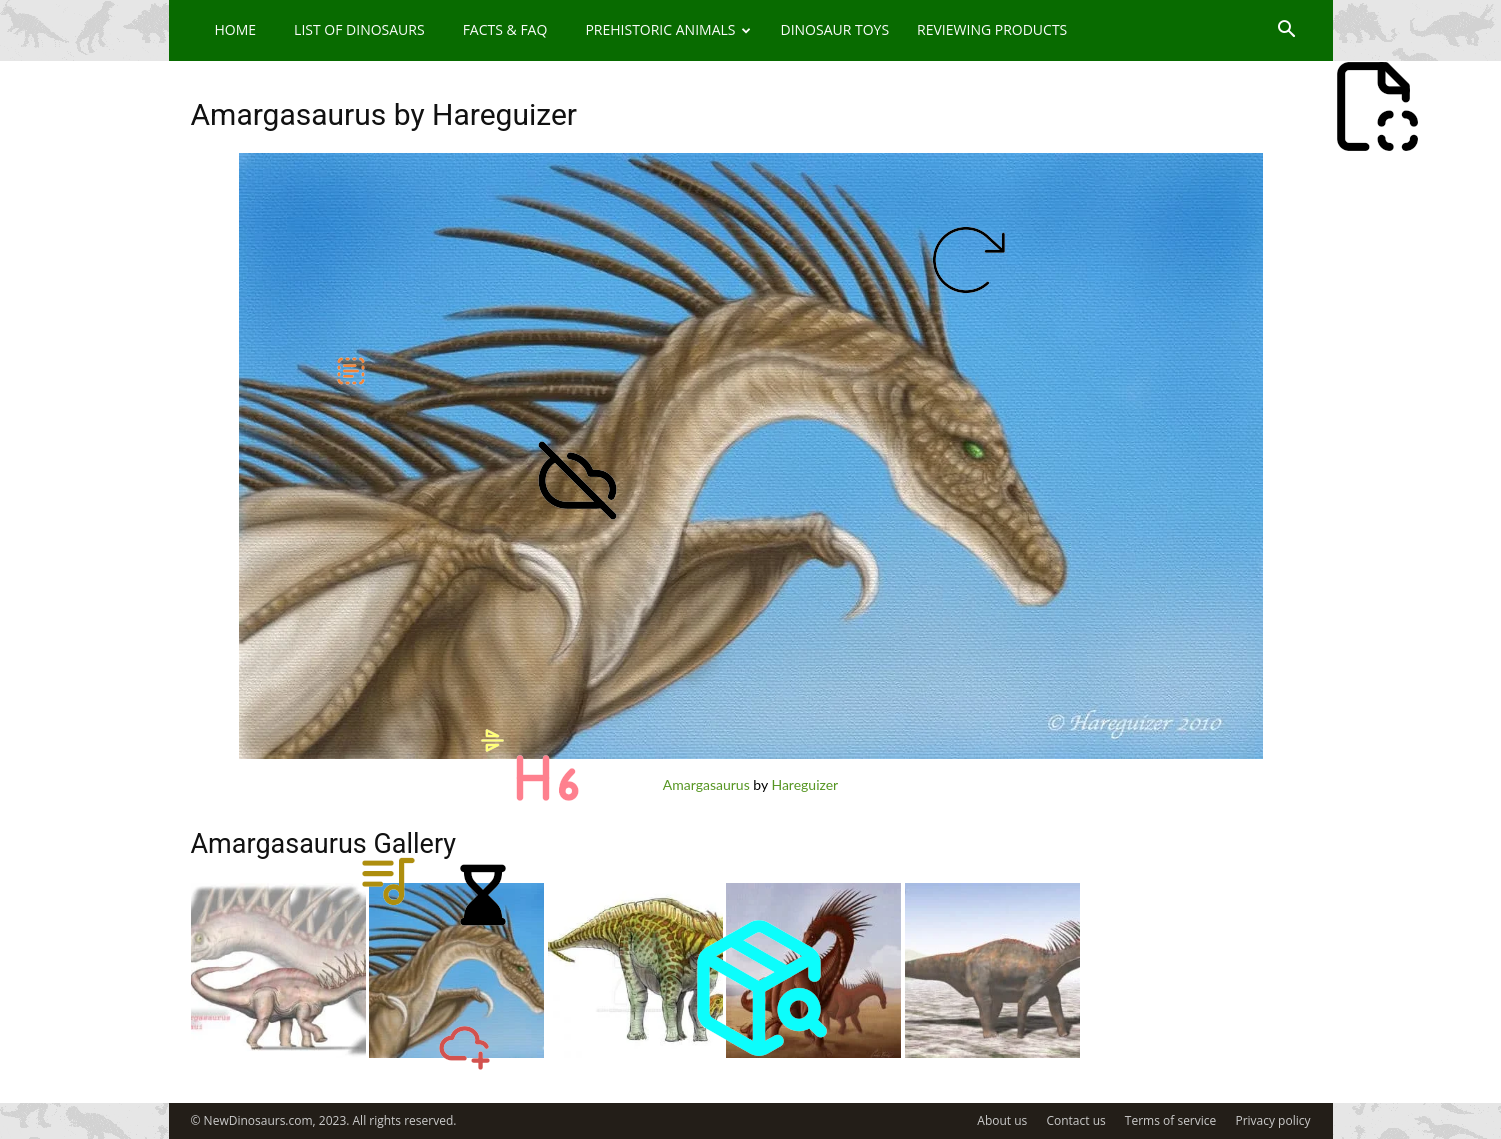 Image resolution: width=1501 pixels, height=1139 pixels. Describe the element at coordinates (388, 881) in the screenshot. I see `view your music playlist` at that location.